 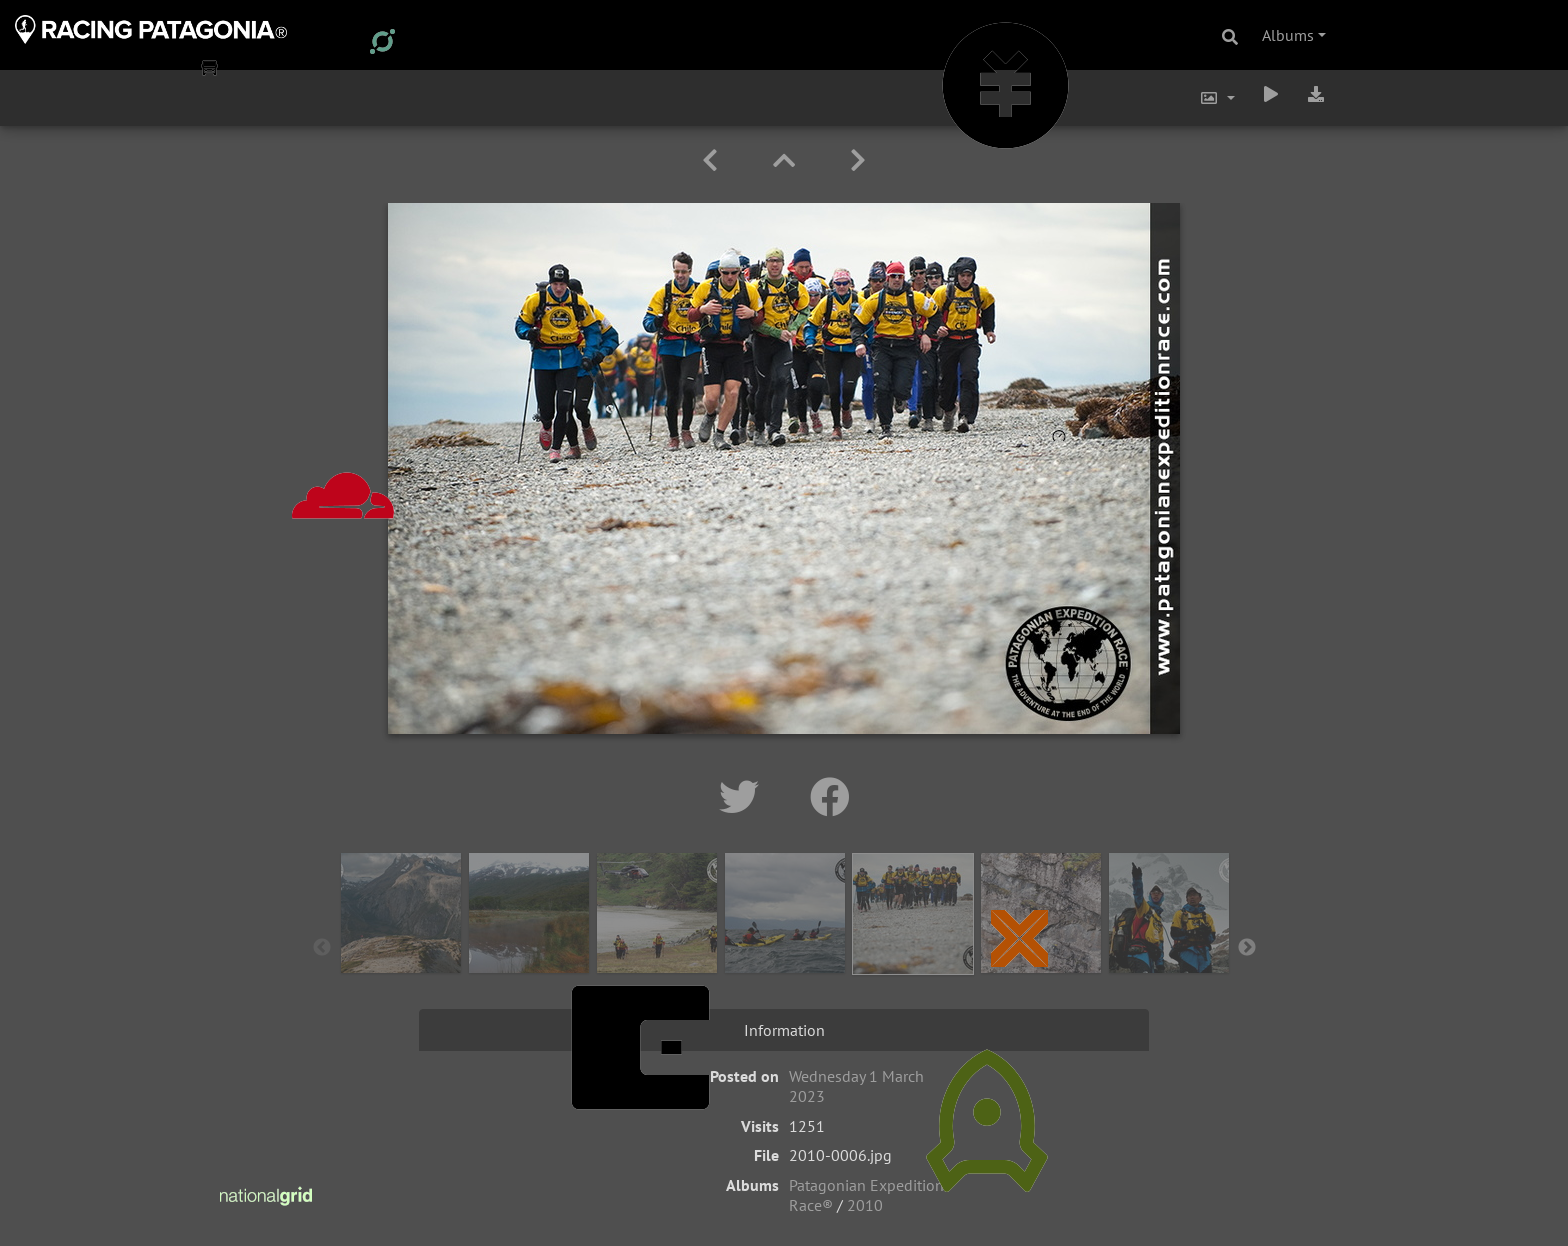 What do you see at coordinates (1059, 436) in the screenshot?
I see `increase playback speed` at bounding box center [1059, 436].